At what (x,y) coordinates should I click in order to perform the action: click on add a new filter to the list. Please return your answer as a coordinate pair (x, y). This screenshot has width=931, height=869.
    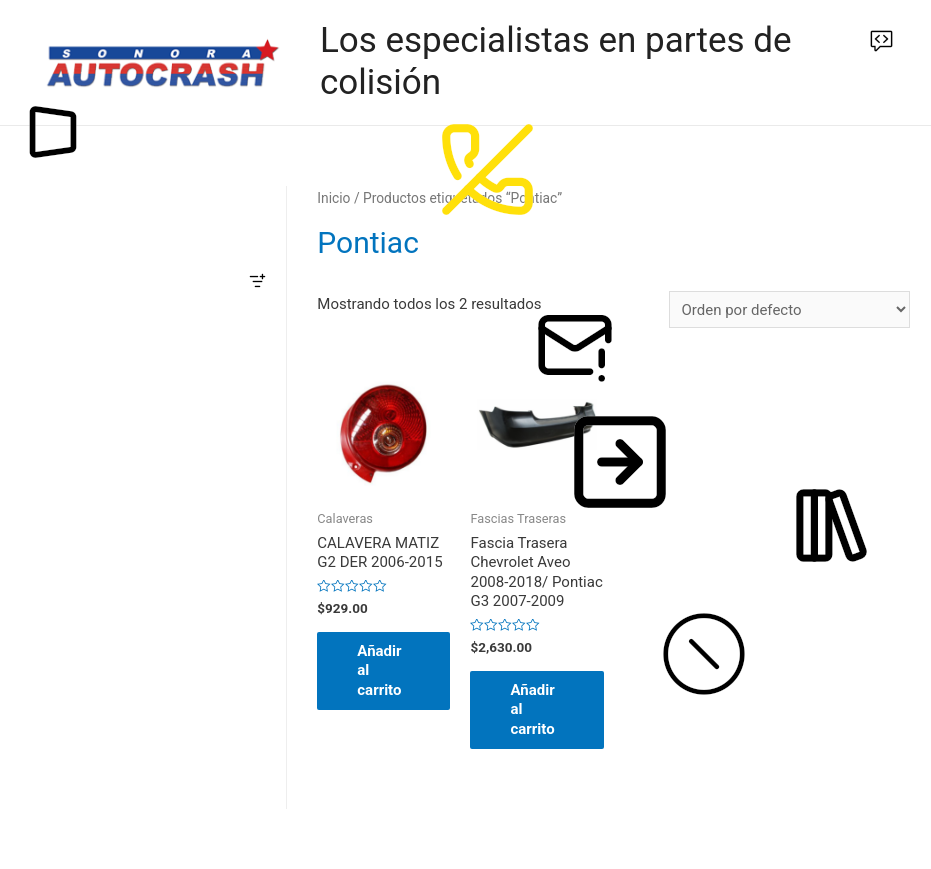
    Looking at the image, I should click on (257, 281).